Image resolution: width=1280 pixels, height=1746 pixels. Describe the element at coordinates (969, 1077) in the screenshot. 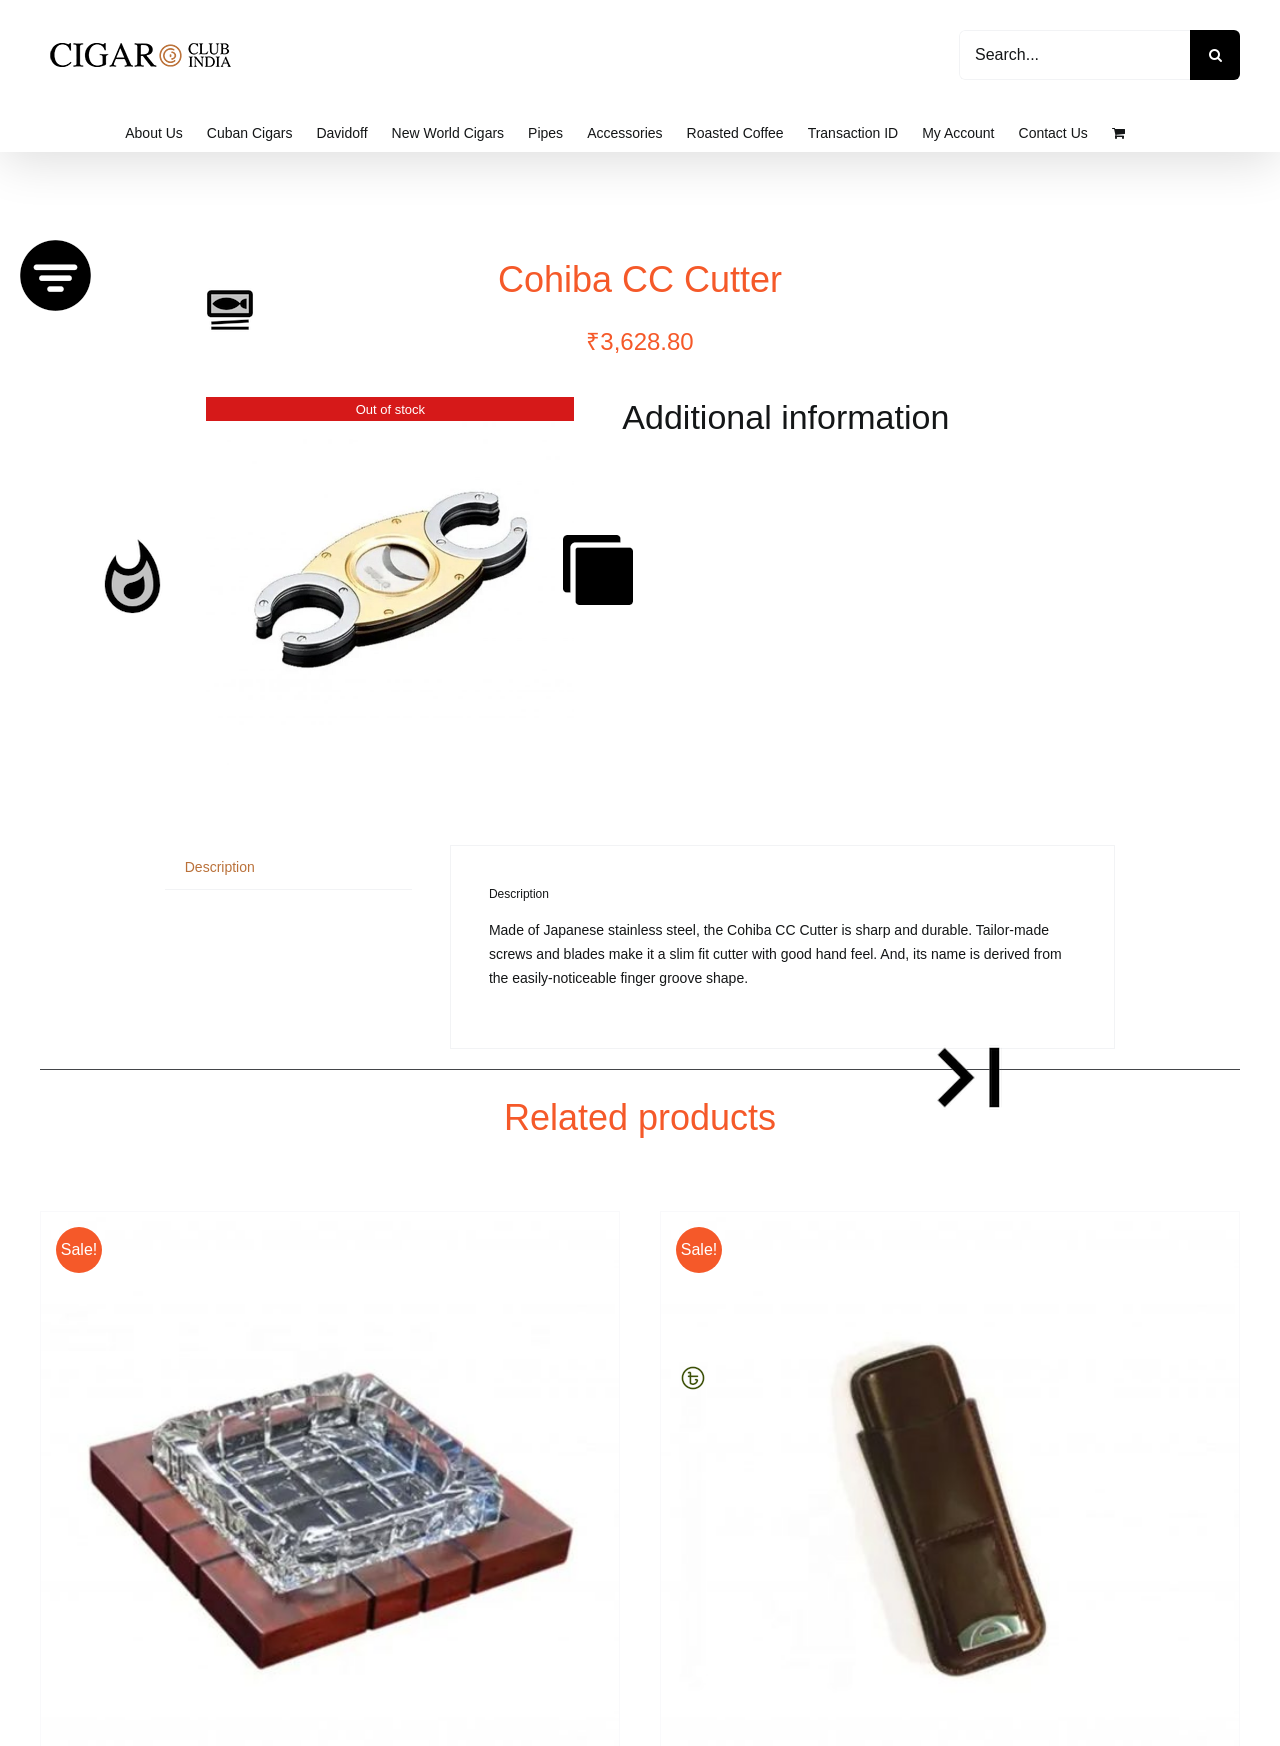

I see `go to the last page` at that location.